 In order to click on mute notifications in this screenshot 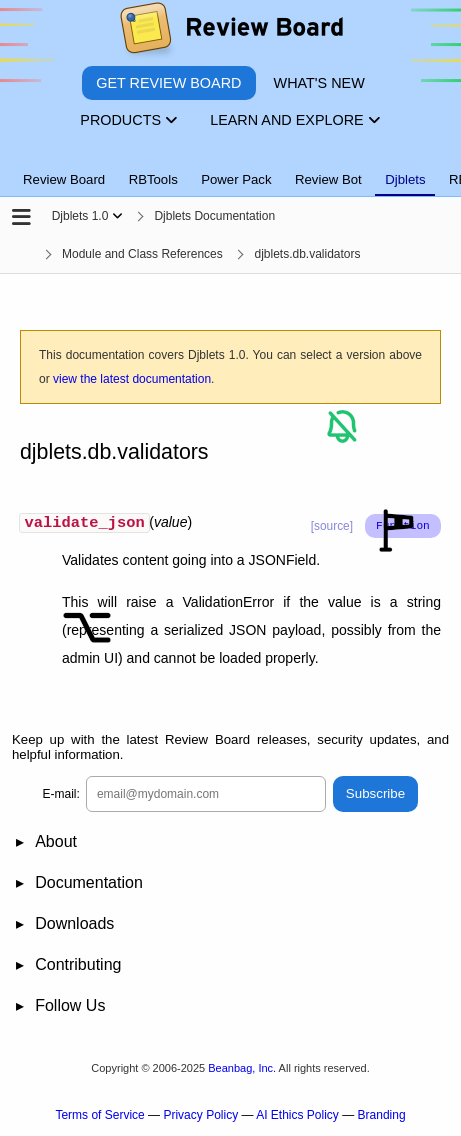, I will do `click(342, 426)`.